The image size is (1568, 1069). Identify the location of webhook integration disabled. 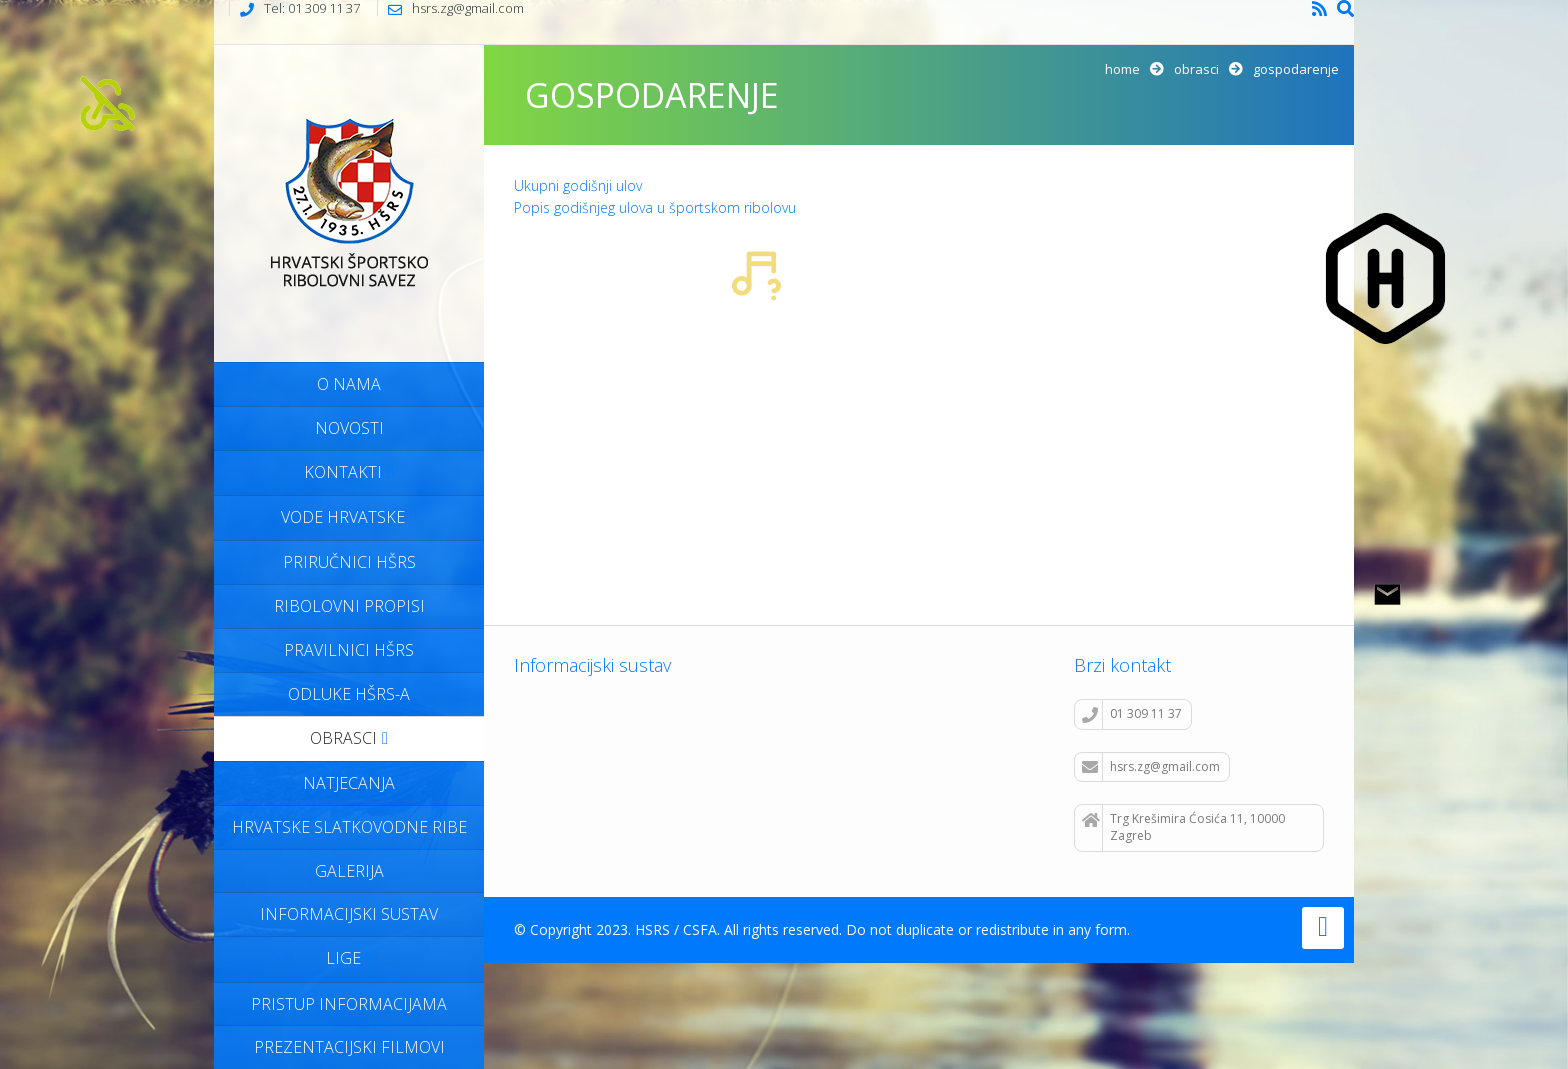
(107, 103).